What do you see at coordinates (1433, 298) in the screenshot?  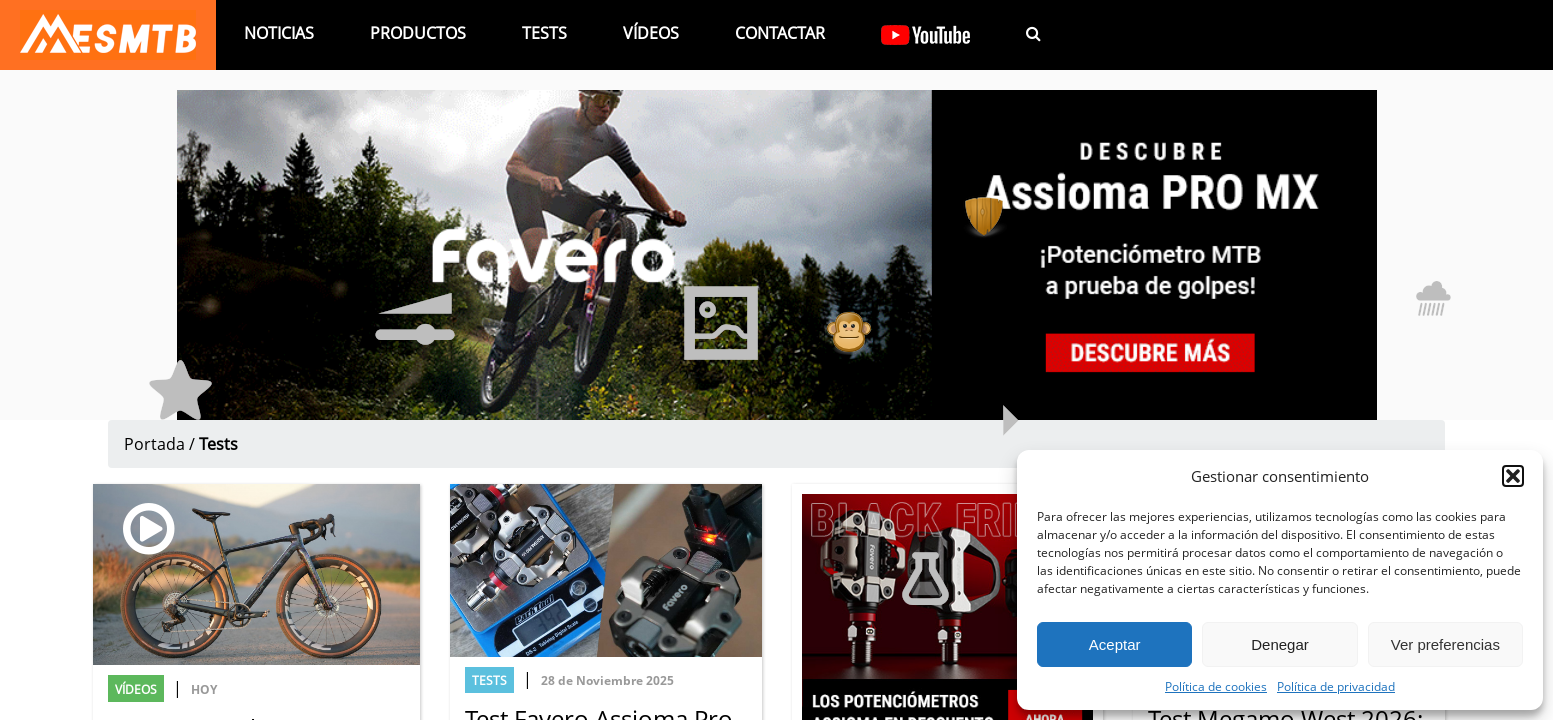 I see `indicates rainy weather conditions` at bounding box center [1433, 298].